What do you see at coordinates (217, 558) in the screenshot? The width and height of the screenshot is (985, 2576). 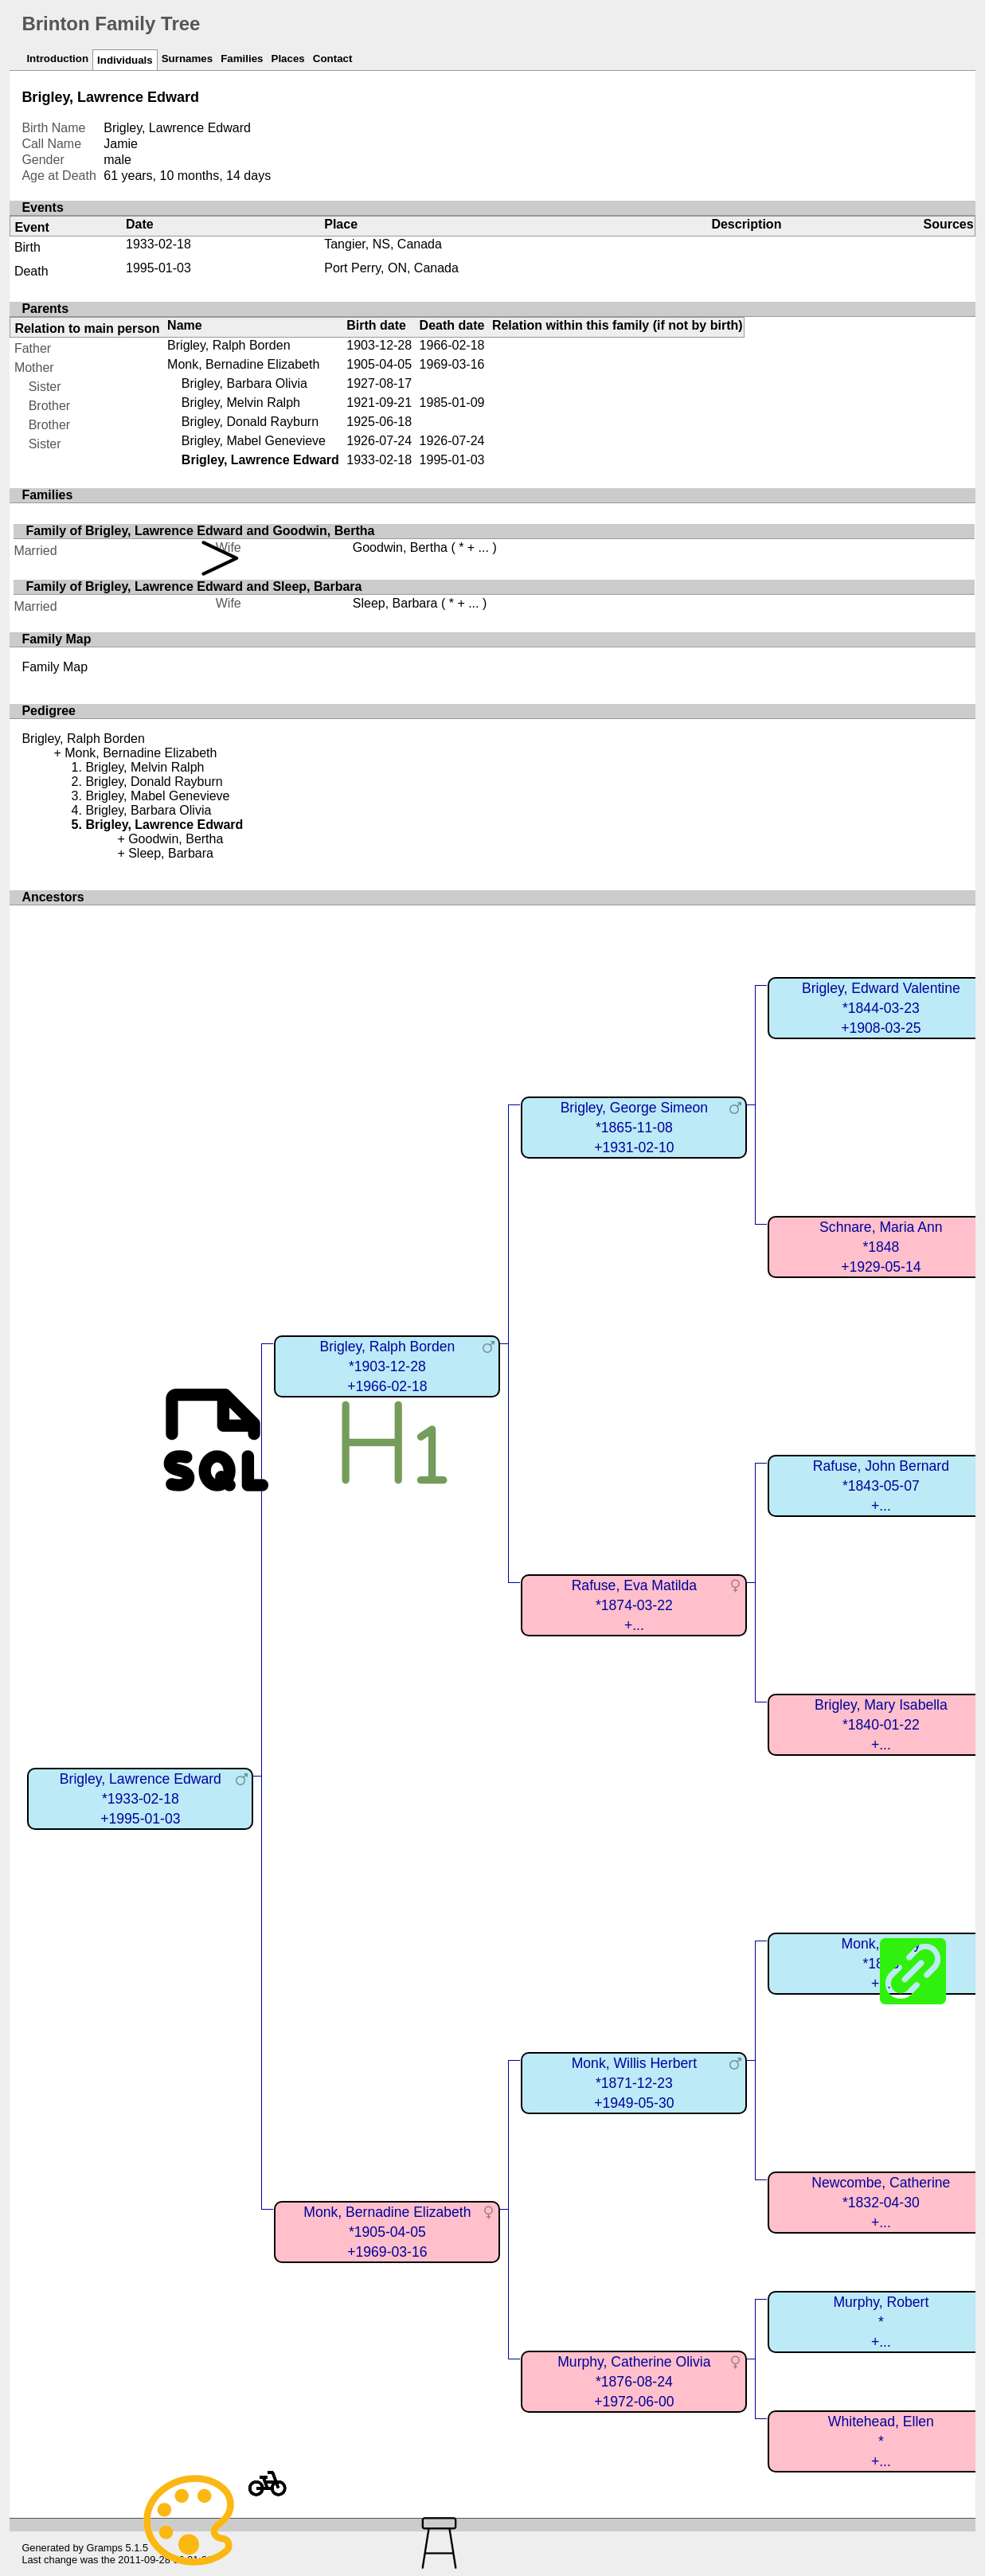 I see `navigate to the next item or page` at bounding box center [217, 558].